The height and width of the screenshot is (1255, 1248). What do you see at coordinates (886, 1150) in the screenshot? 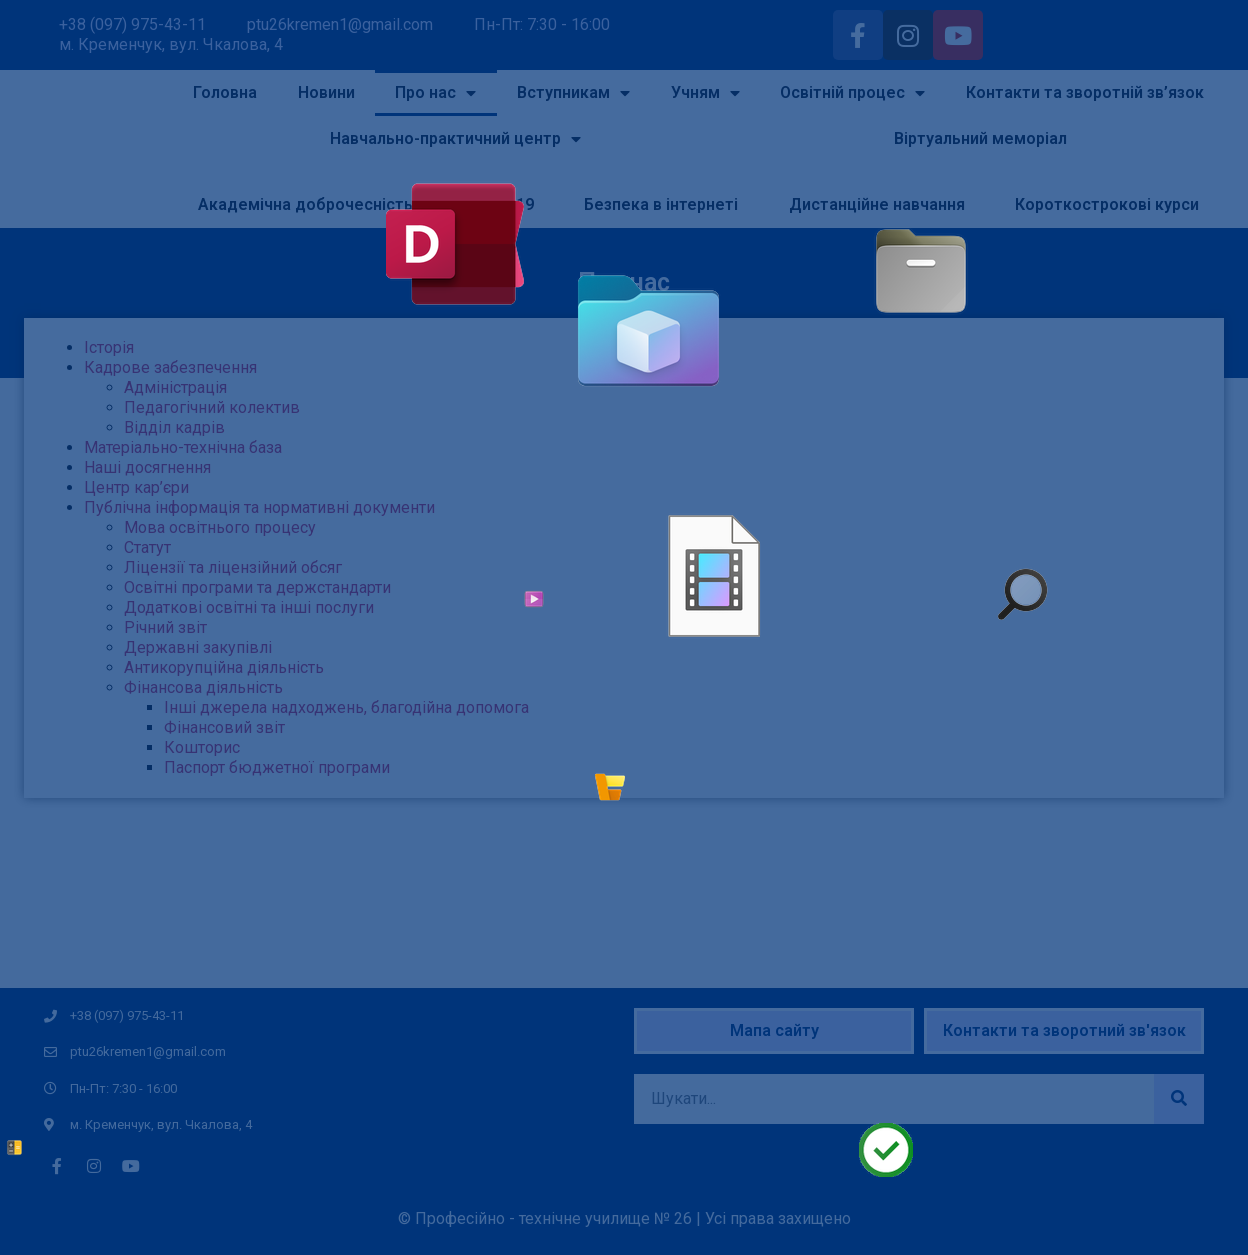
I see `file successfully synced to OneDrive` at bounding box center [886, 1150].